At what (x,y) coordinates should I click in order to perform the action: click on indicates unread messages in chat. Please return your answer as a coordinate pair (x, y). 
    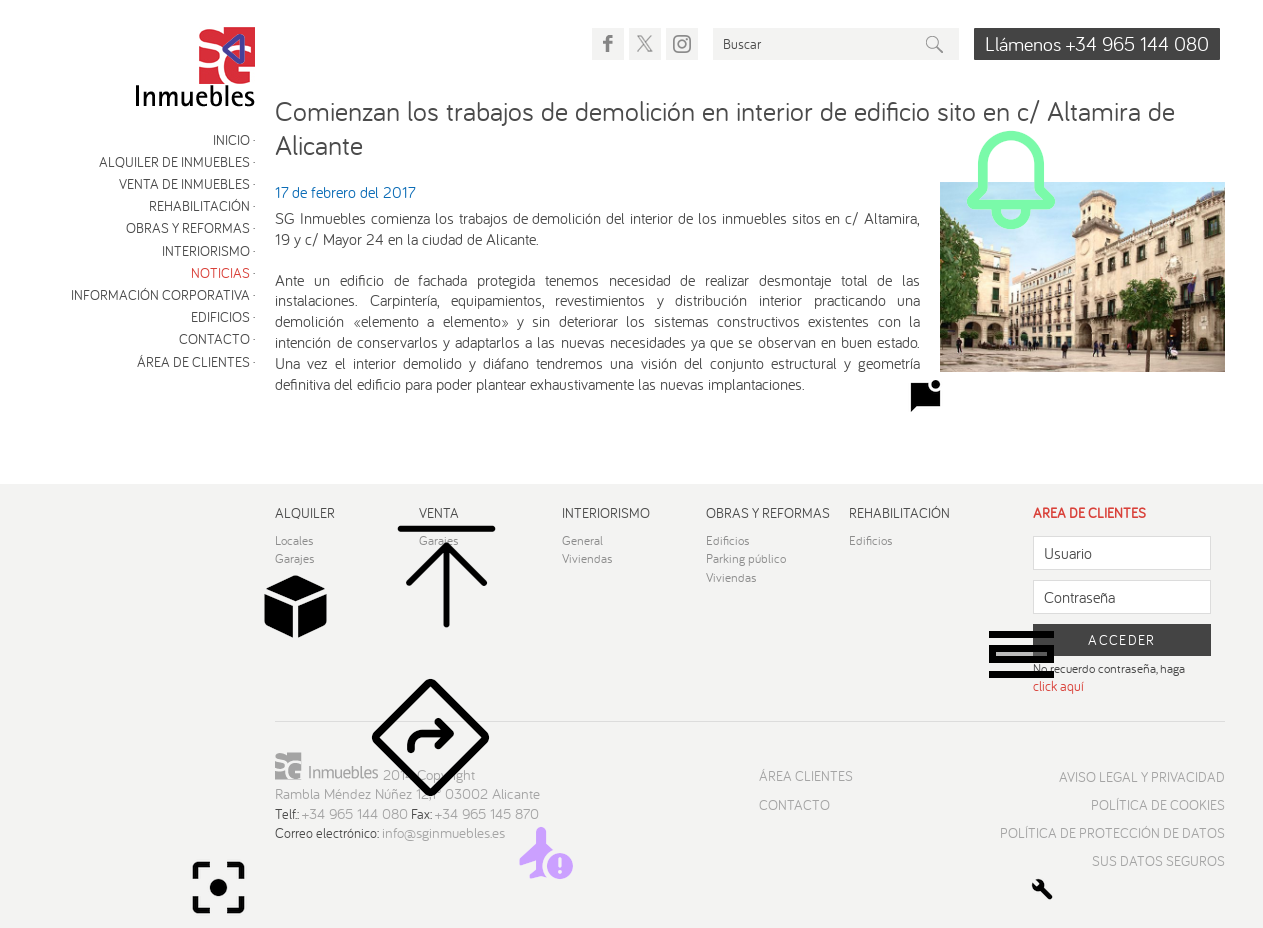
    Looking at the image, I should click on (925, 397).